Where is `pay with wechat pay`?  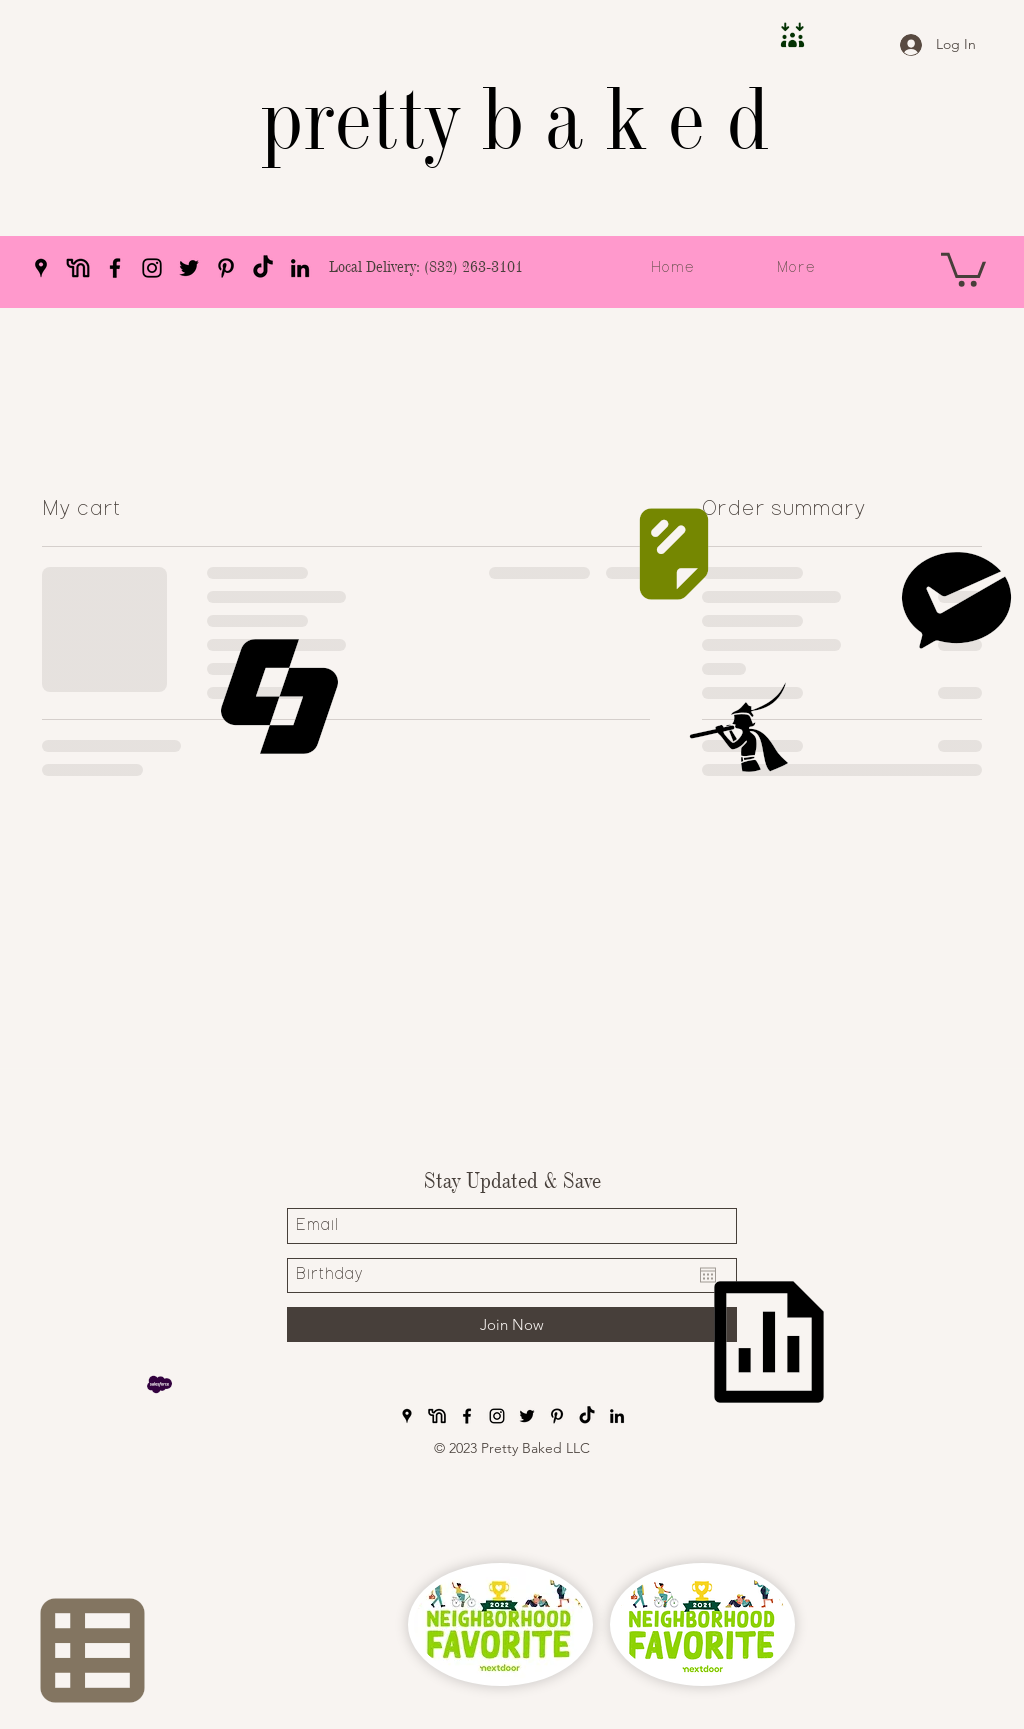
pay with wechat pay is located at coordinates (956, 598).